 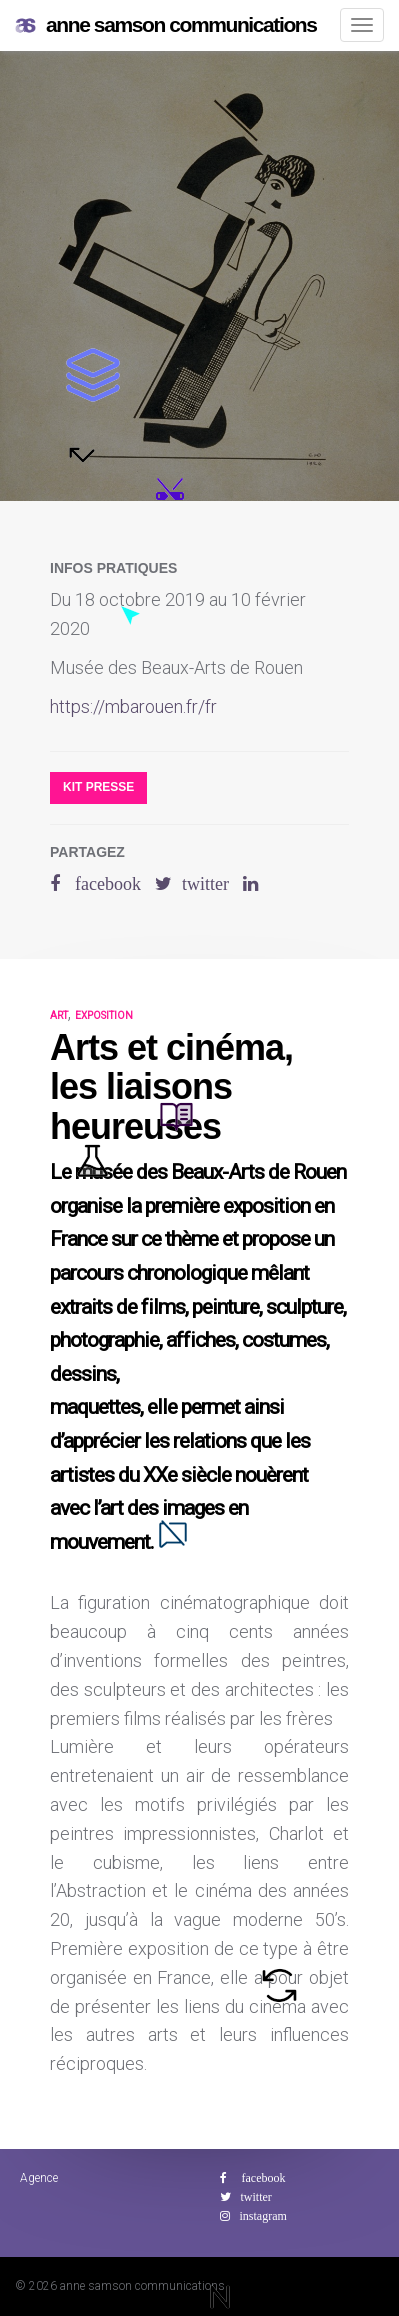 What do you see at coordinates (176, 1114) in the screenshot?
I see `open reading mode or e-reader` at bounding box center [176, 1114].